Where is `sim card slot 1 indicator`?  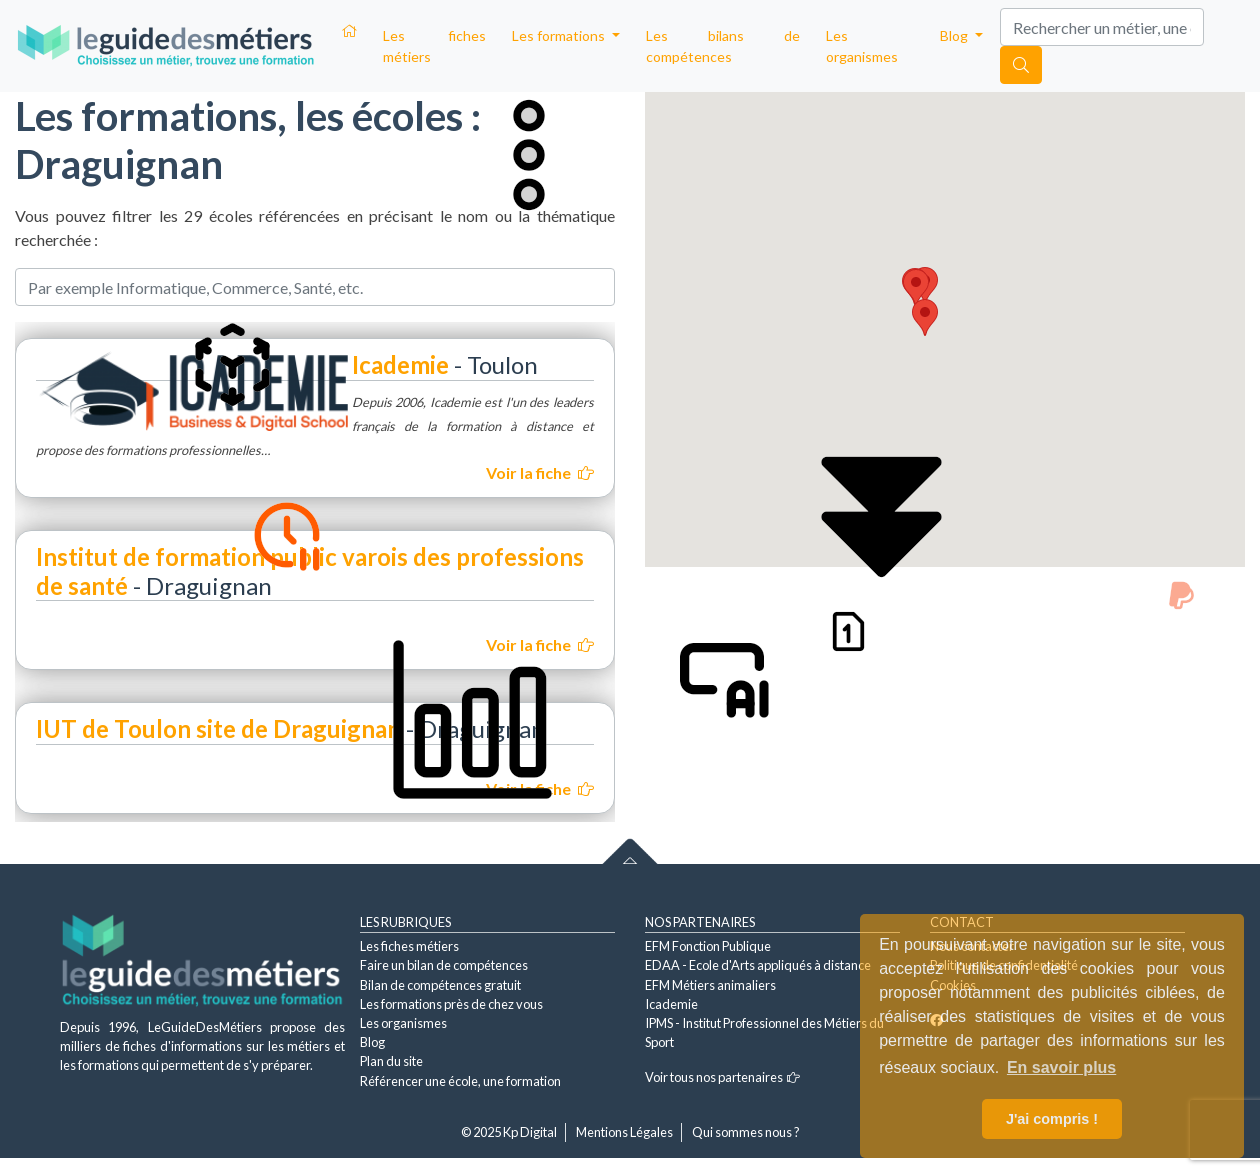 sim card slot 1 indicator is located at coordinates (848, 631).